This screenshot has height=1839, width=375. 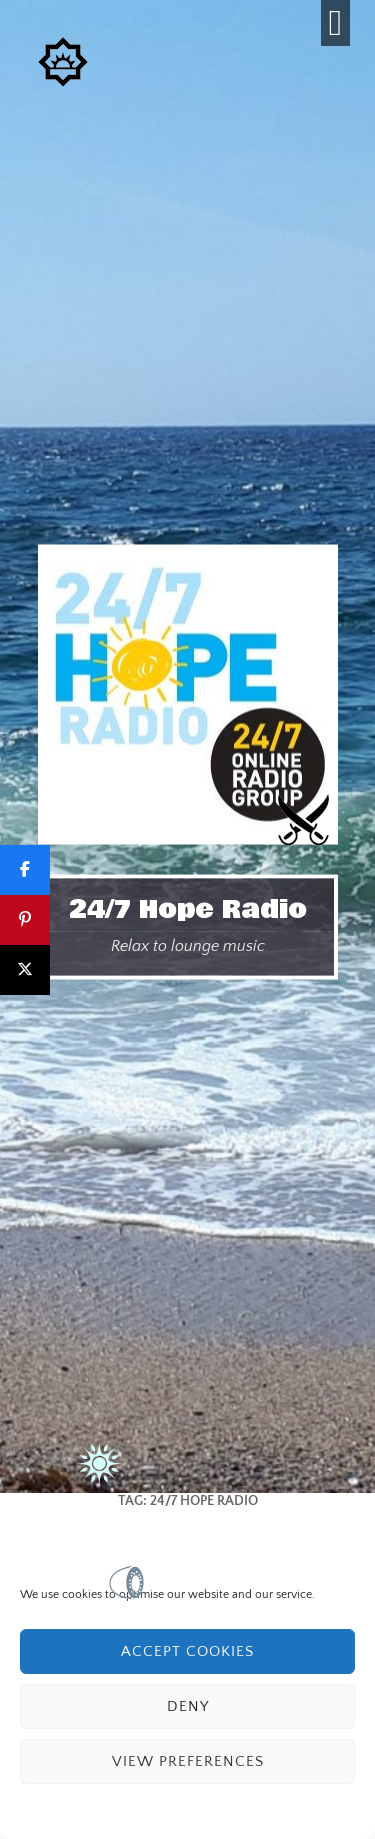 What do you see at coordinates (63, 62) in the screenshot?
I see `decorative badge or achievement icon` at bounding box center [63, 62].